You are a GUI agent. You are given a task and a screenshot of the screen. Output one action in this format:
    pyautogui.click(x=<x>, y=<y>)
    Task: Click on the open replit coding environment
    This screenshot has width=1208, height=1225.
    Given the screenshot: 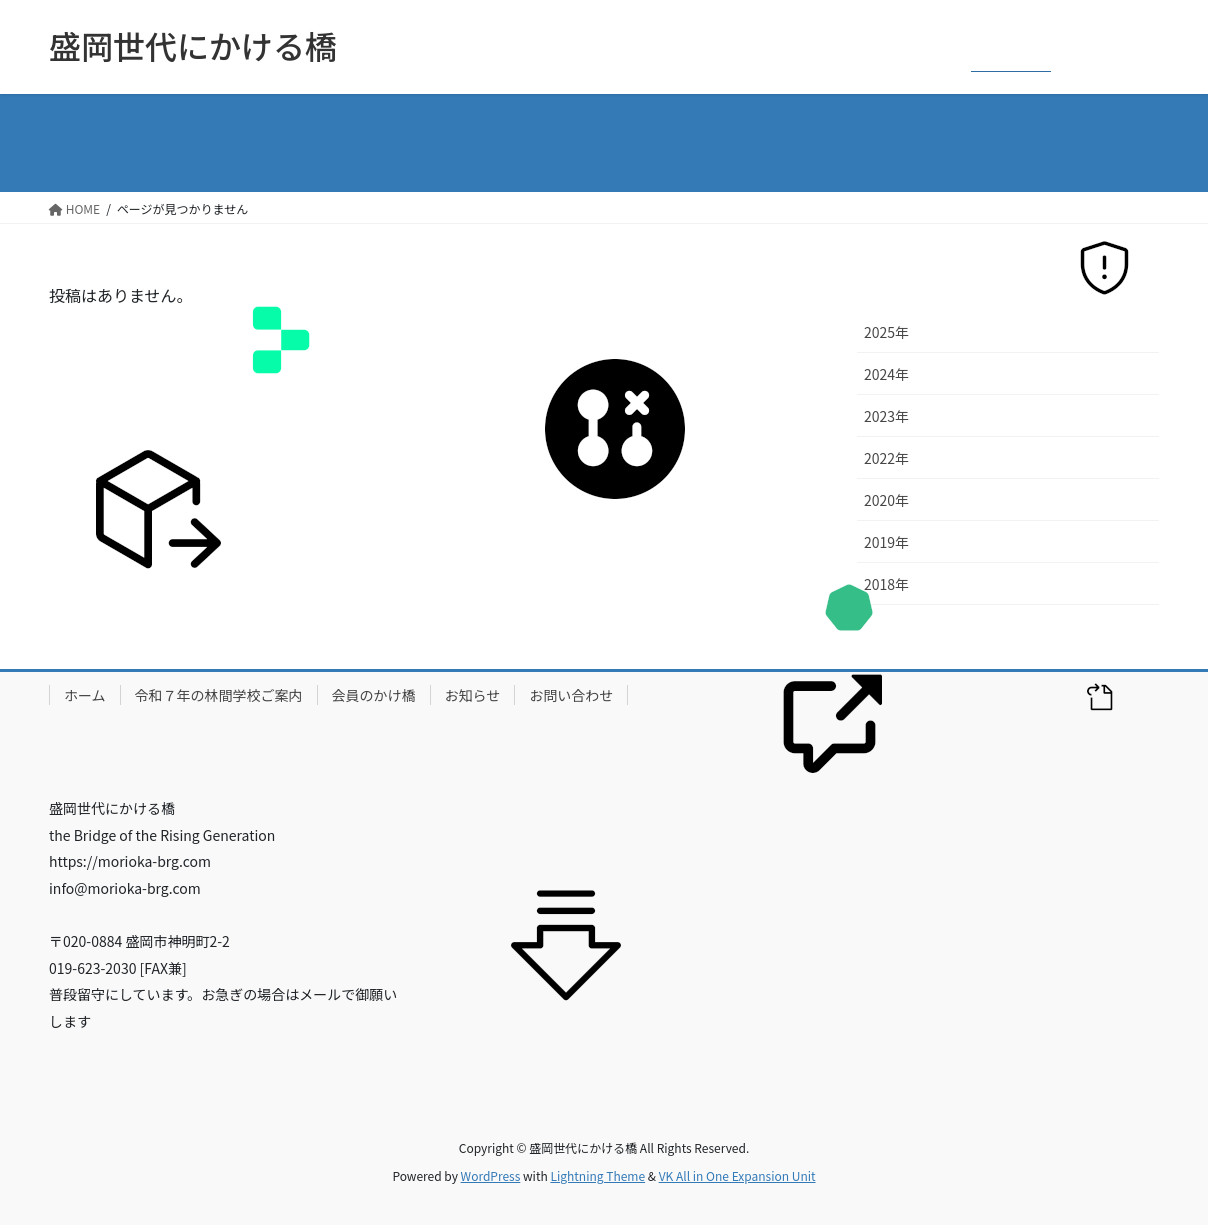 What is the action you would take?
    pyautogui.click(x=276, y=340)
    